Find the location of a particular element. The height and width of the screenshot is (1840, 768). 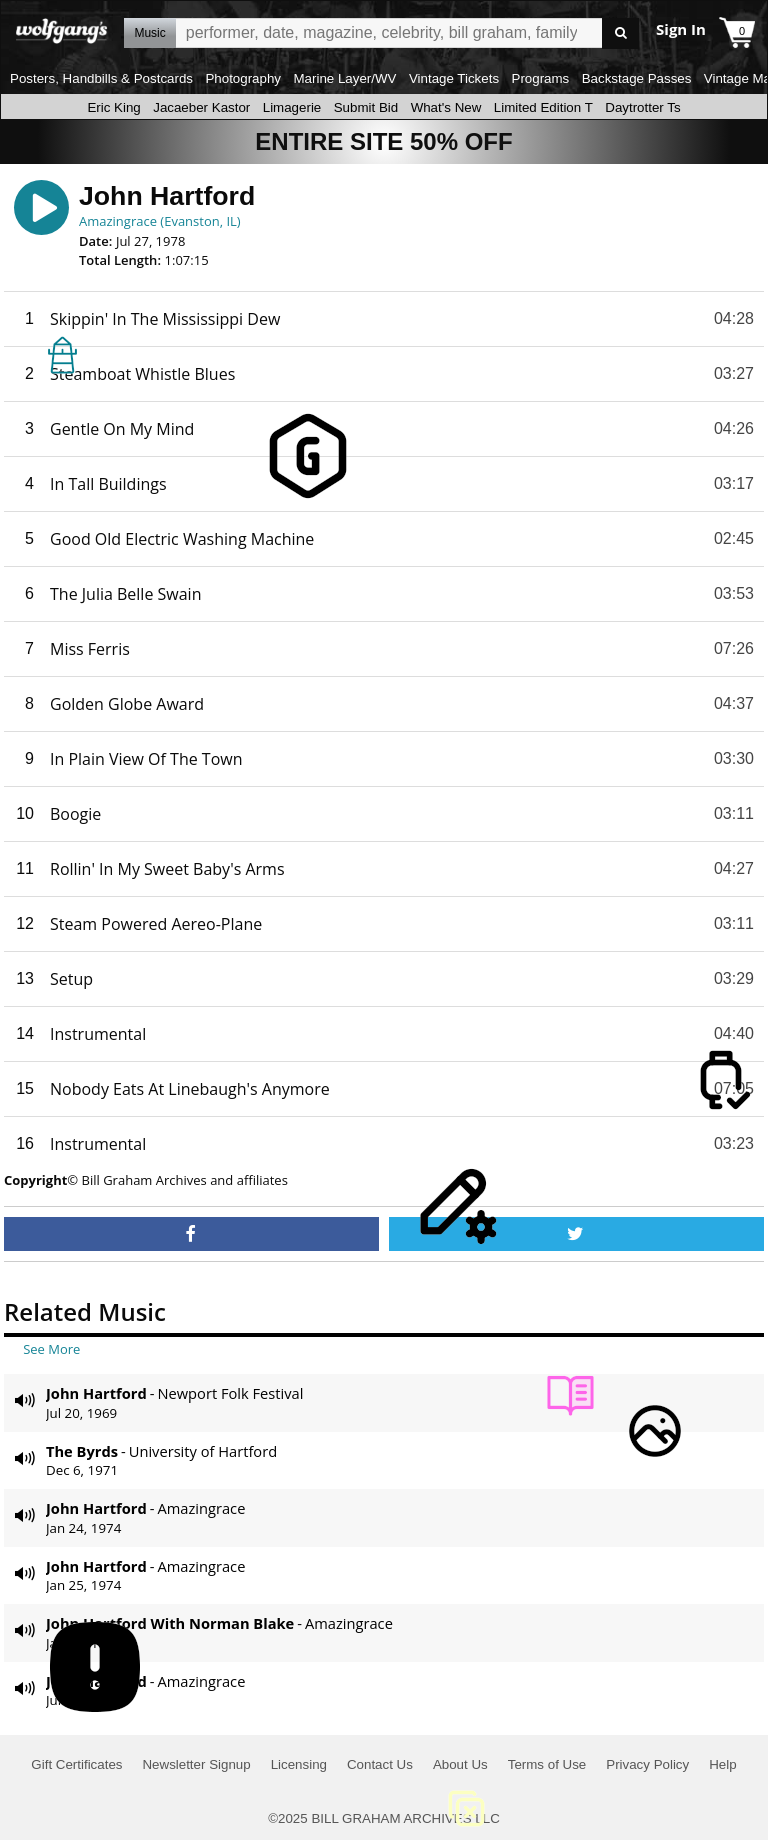

cancel or remove a copied item is located at coordinates (466, 1808).